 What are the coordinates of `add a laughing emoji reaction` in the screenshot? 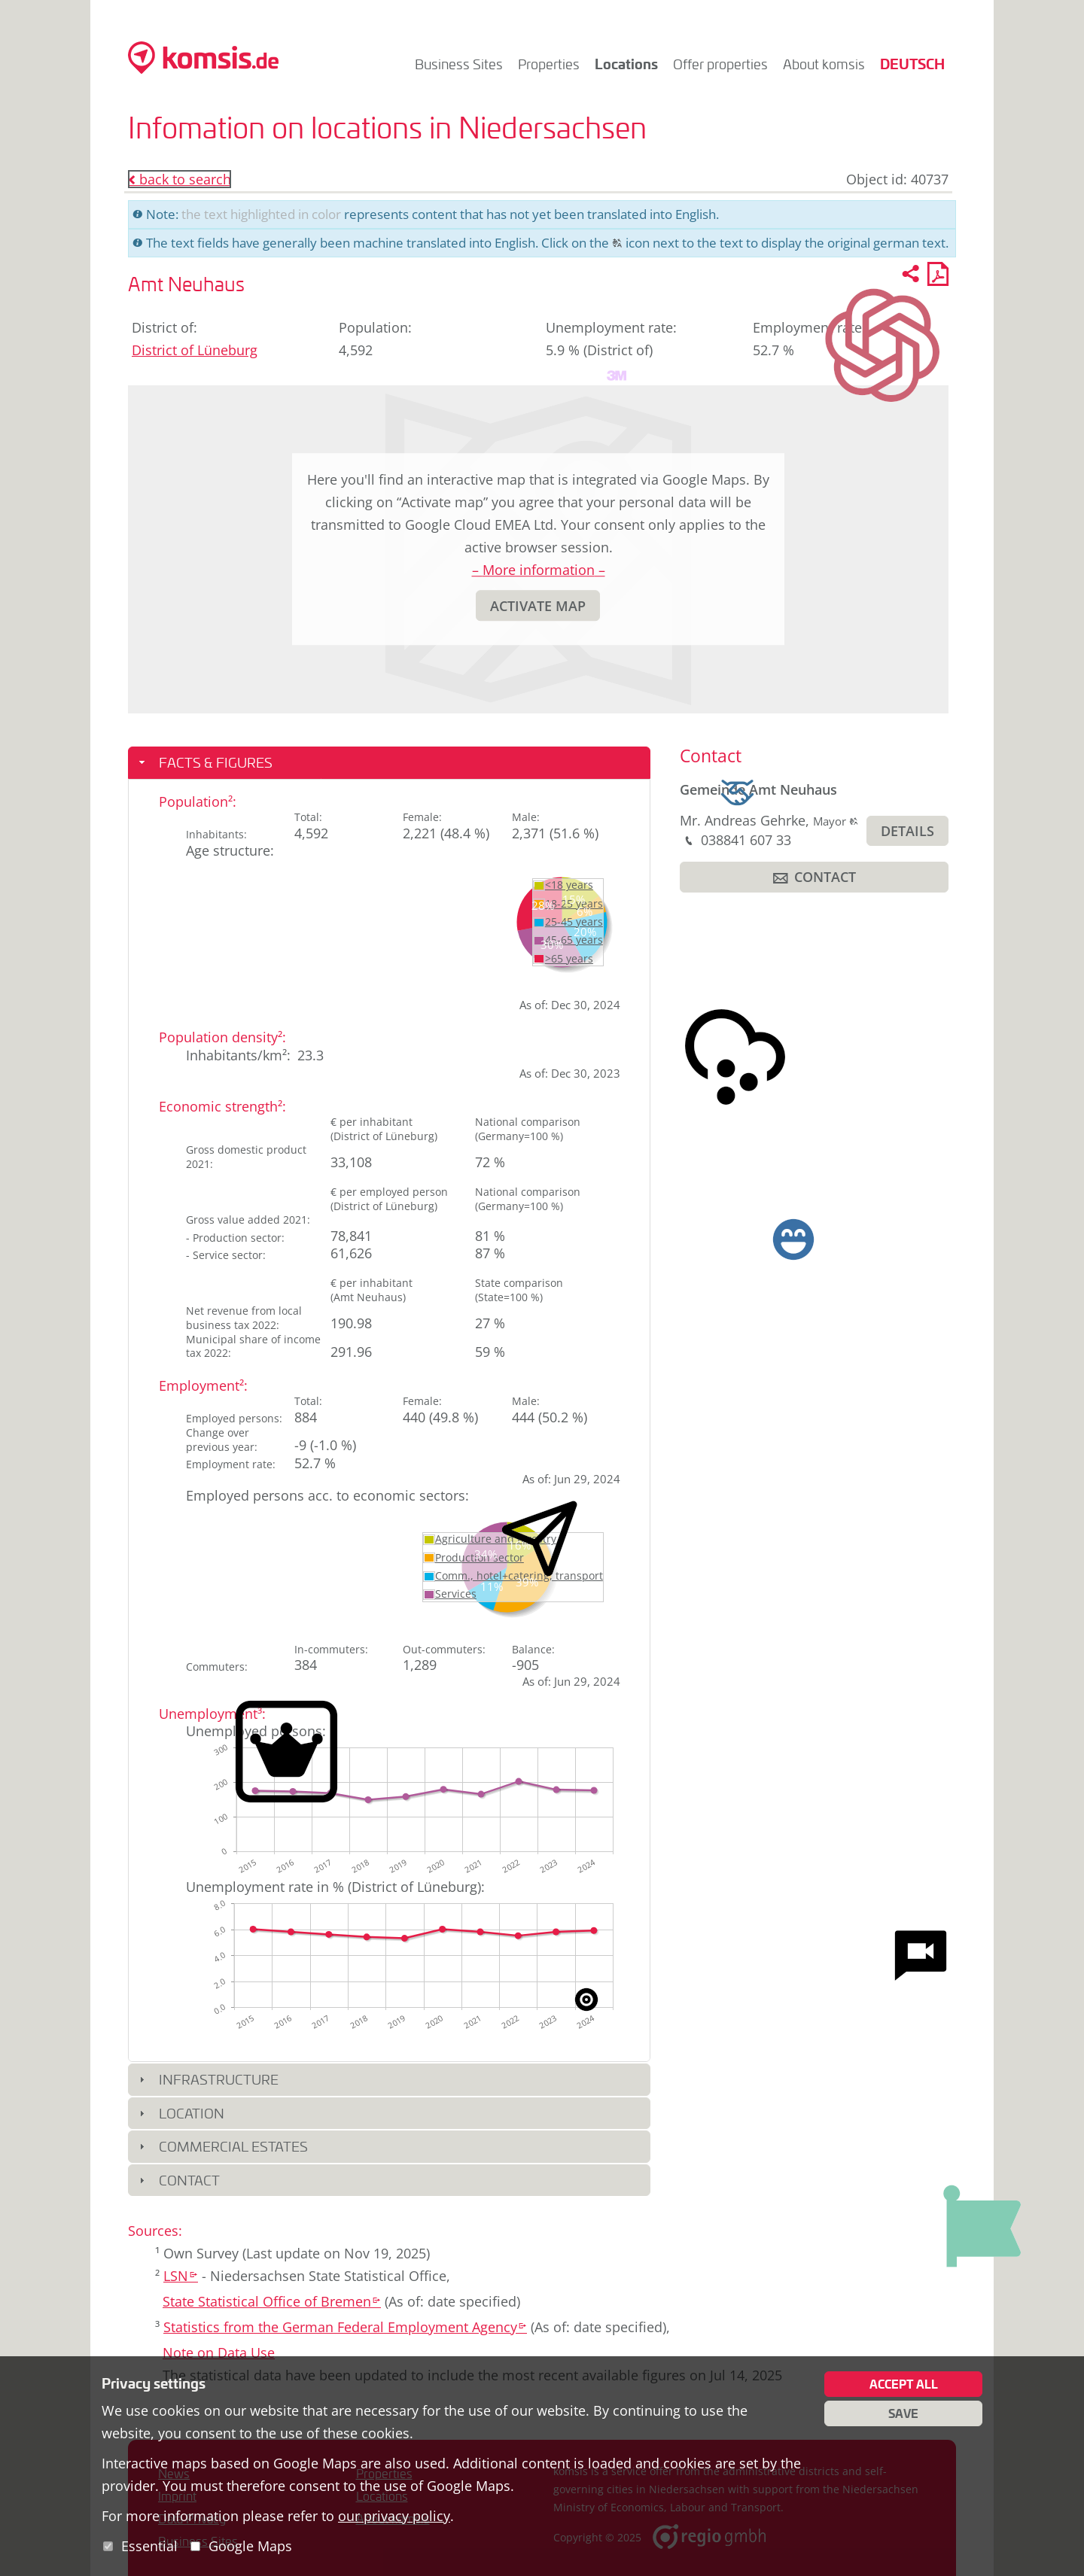 It's located at (793, 1239).